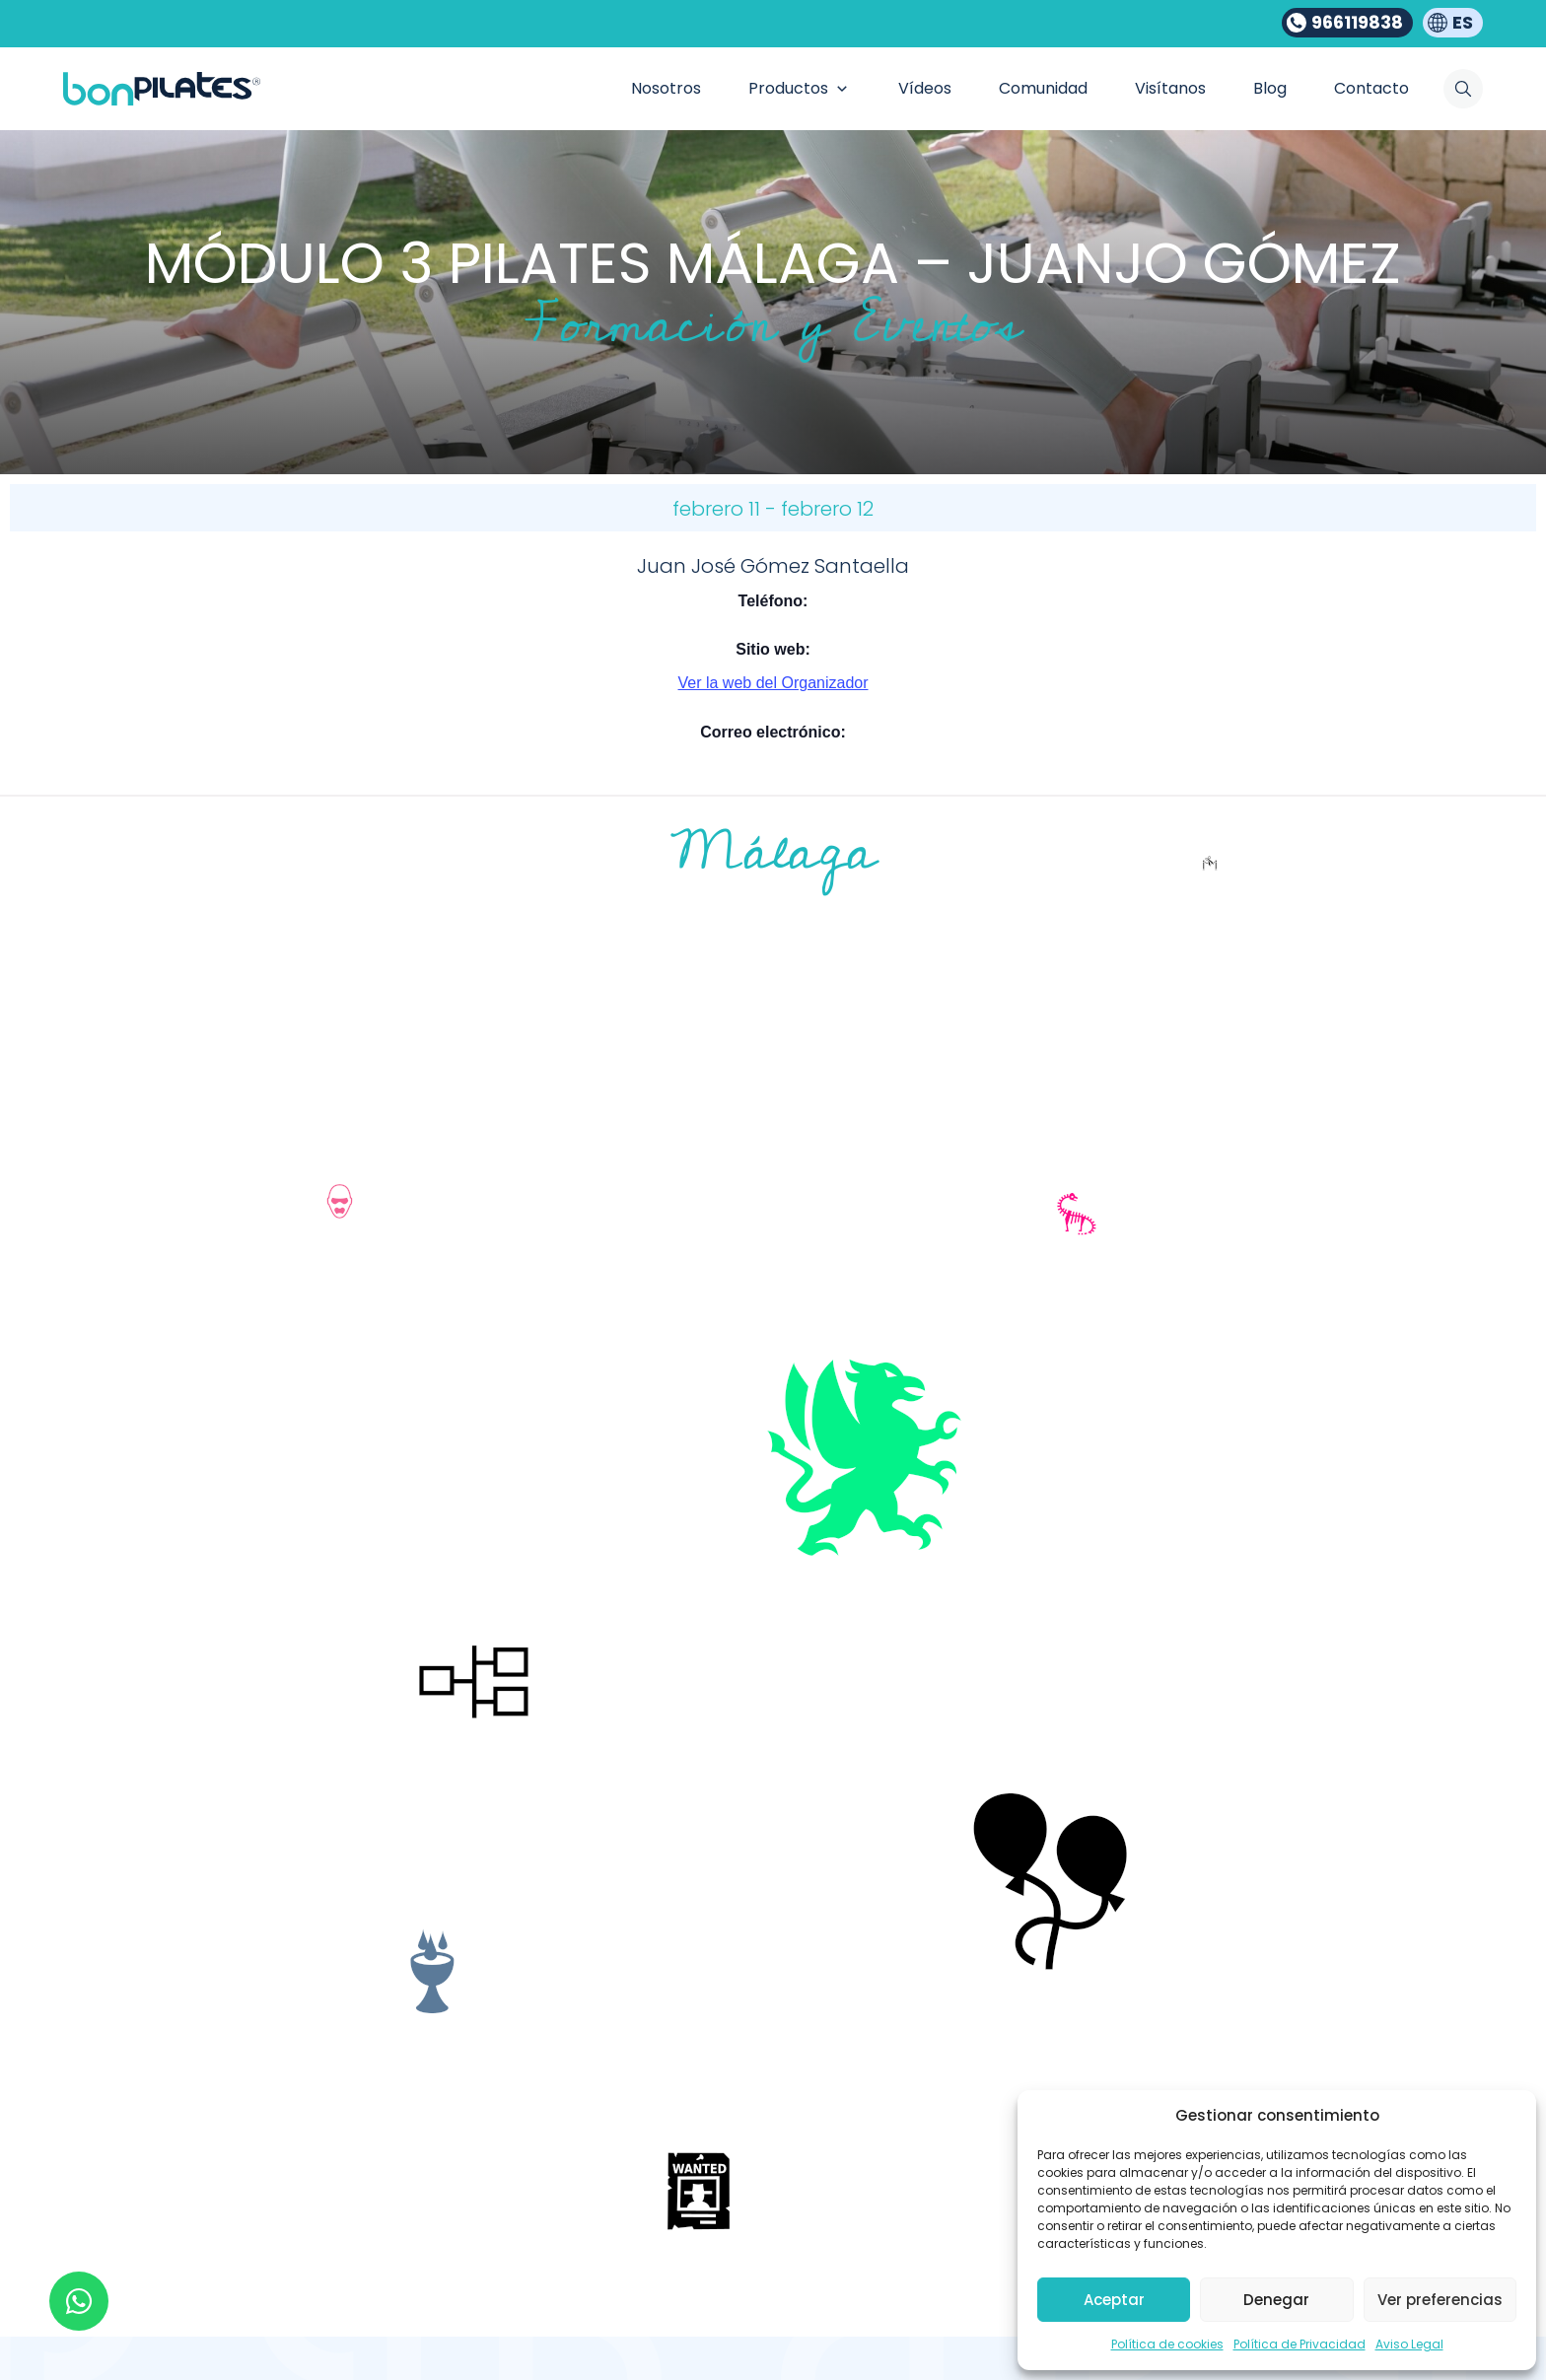  What do you see at coordinates (339, 1201) in the screenshot?
I see `indicates a villain or antagonist character` at bounding box center [339, 1201].